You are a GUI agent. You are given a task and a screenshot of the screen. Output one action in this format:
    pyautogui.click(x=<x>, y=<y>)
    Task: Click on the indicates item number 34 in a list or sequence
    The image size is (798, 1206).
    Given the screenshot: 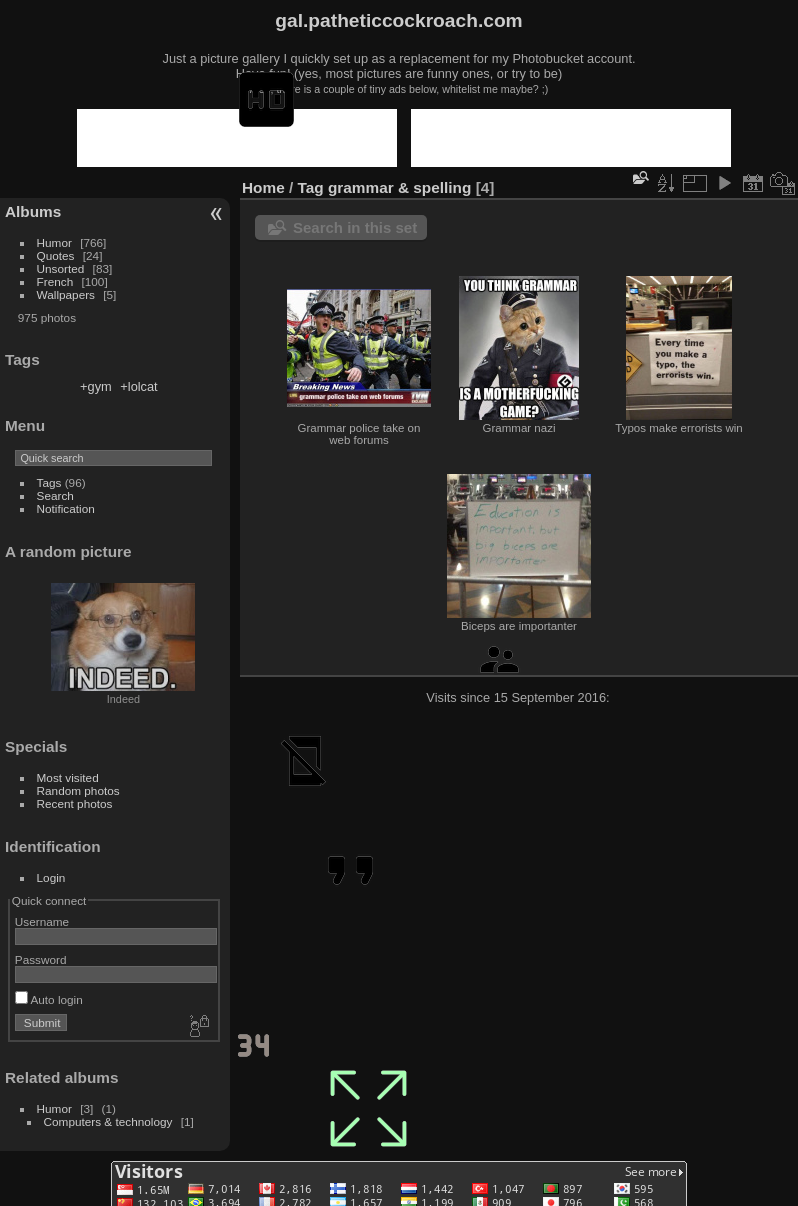 What is the action you would take?
    pyautogui.click(x=253, y=1045)
    